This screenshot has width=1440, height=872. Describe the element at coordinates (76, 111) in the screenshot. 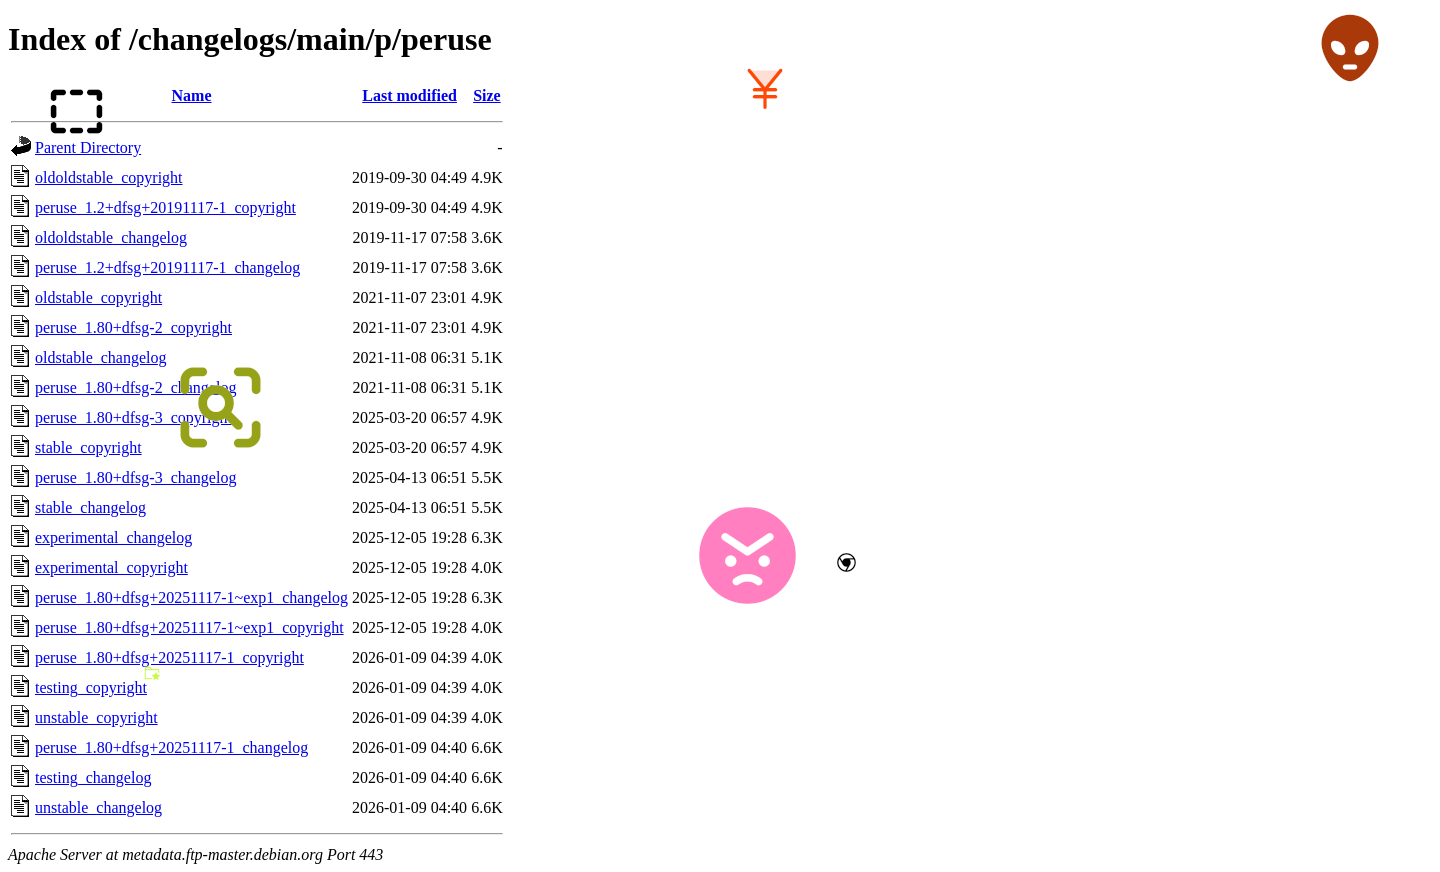

I see `select or define a region` at that location.